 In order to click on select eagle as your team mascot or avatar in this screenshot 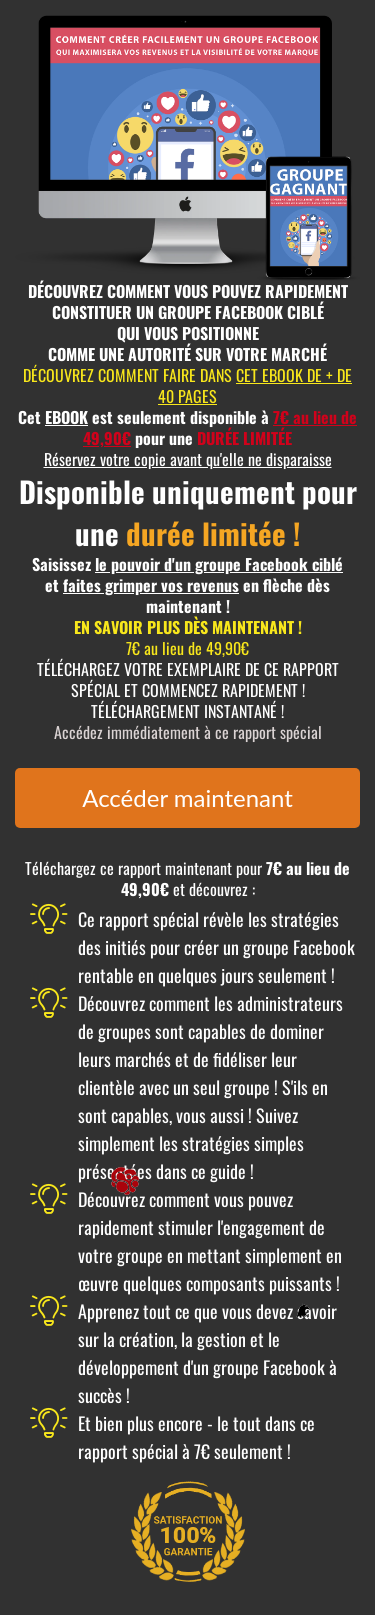, I will do `click(303, 1311)`.